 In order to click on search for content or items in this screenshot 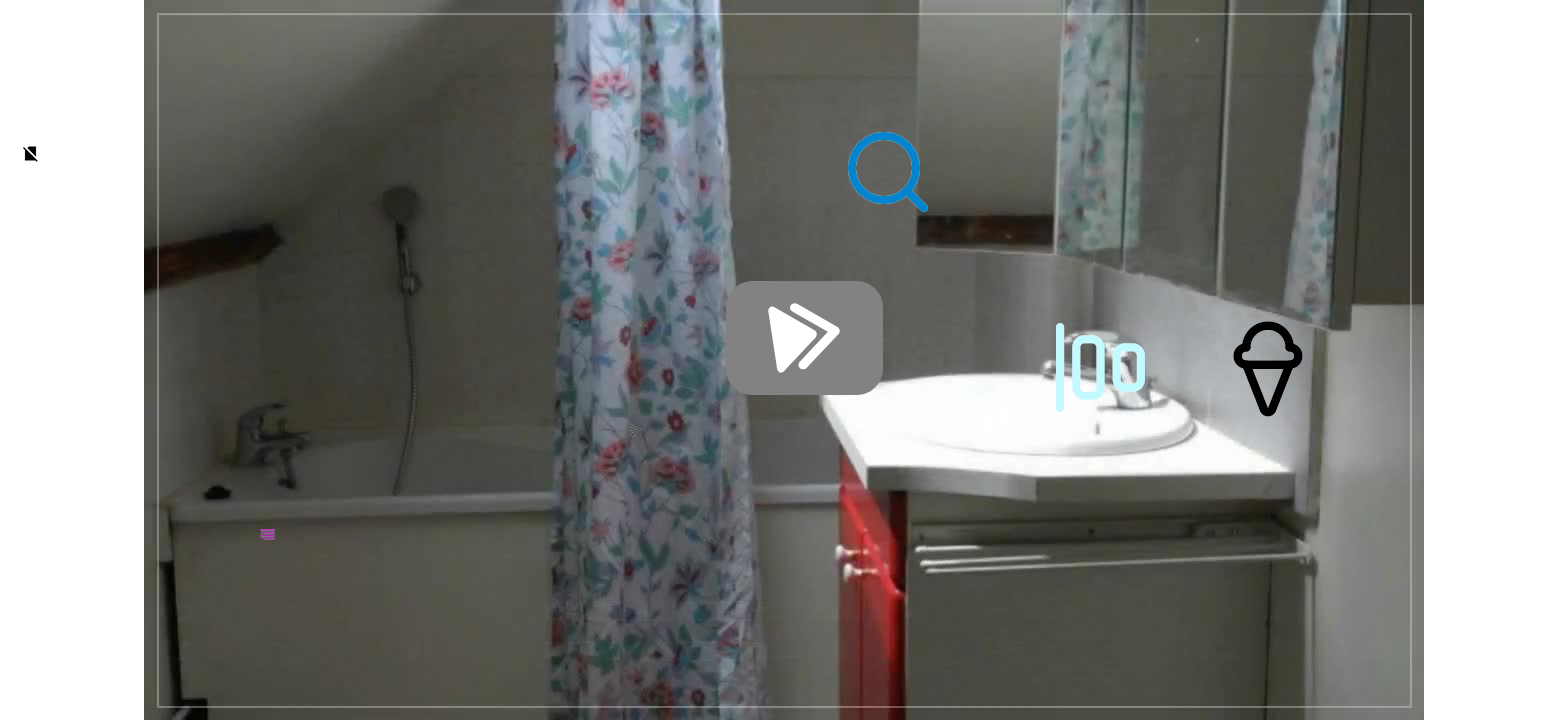, I will do `click(888, 172)`.